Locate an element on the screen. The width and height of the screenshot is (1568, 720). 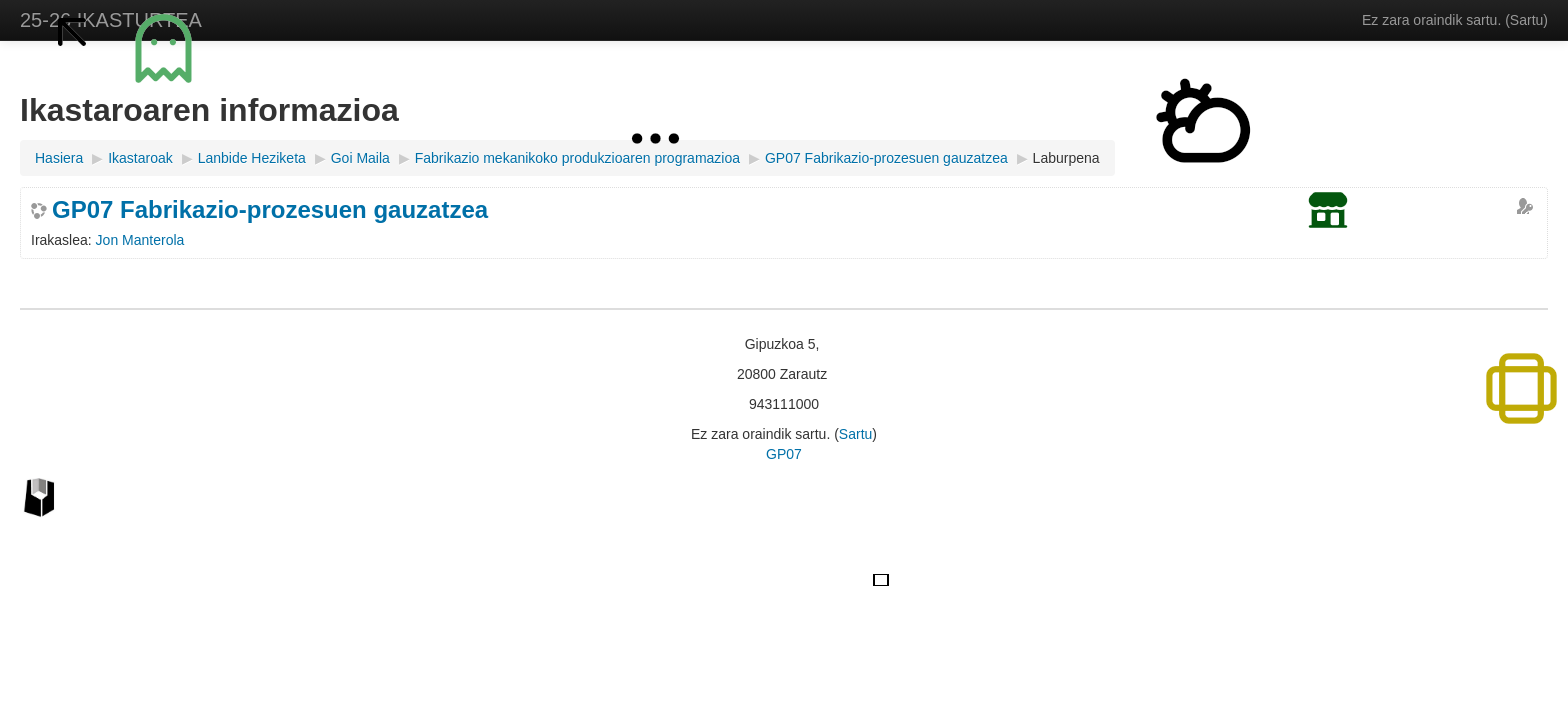
view store or shop location is located at coordinates (1328, 210).